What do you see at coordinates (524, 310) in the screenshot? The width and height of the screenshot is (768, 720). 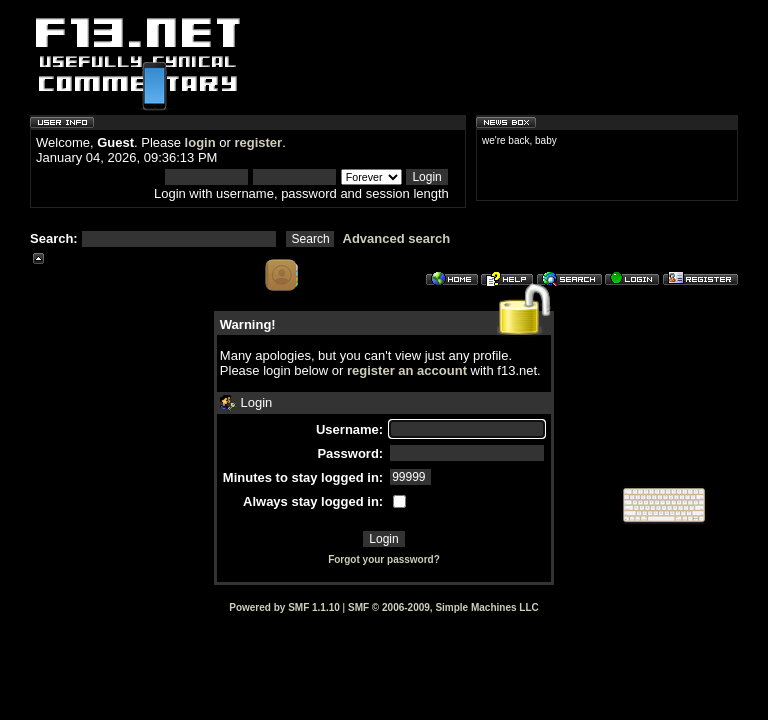 I see `indicates changes are allowed or permissions are unlocked` at bounding box center [524, 310].